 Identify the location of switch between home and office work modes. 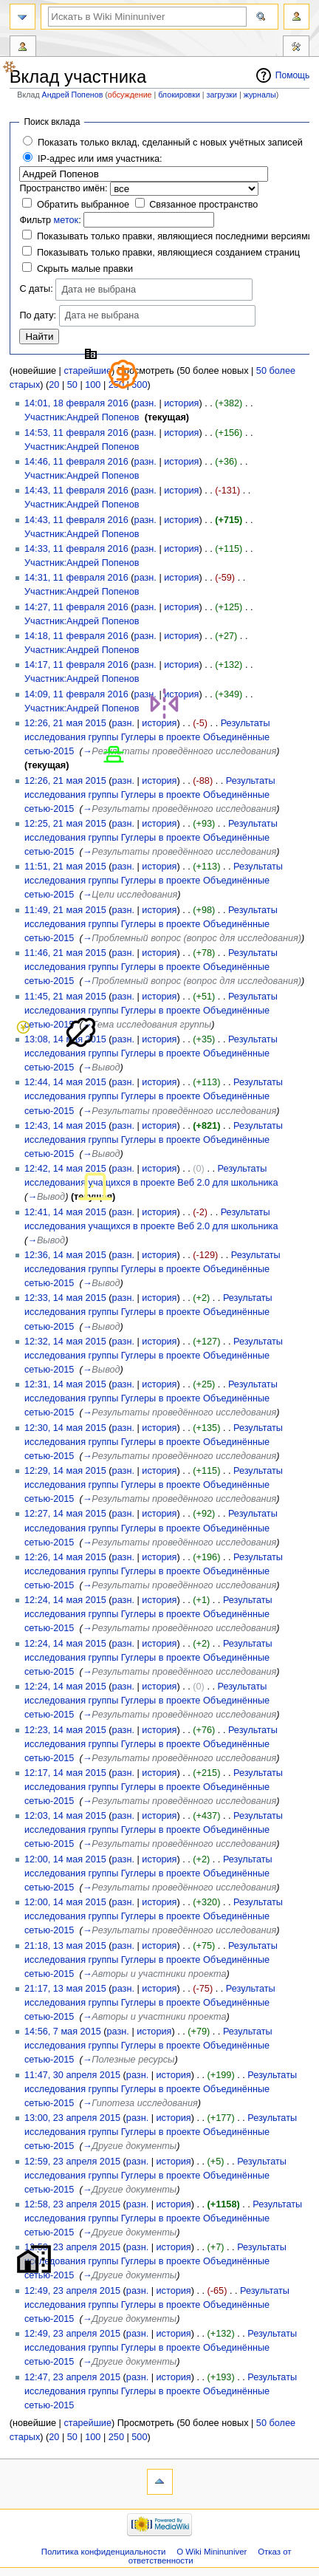
(34, 2259).